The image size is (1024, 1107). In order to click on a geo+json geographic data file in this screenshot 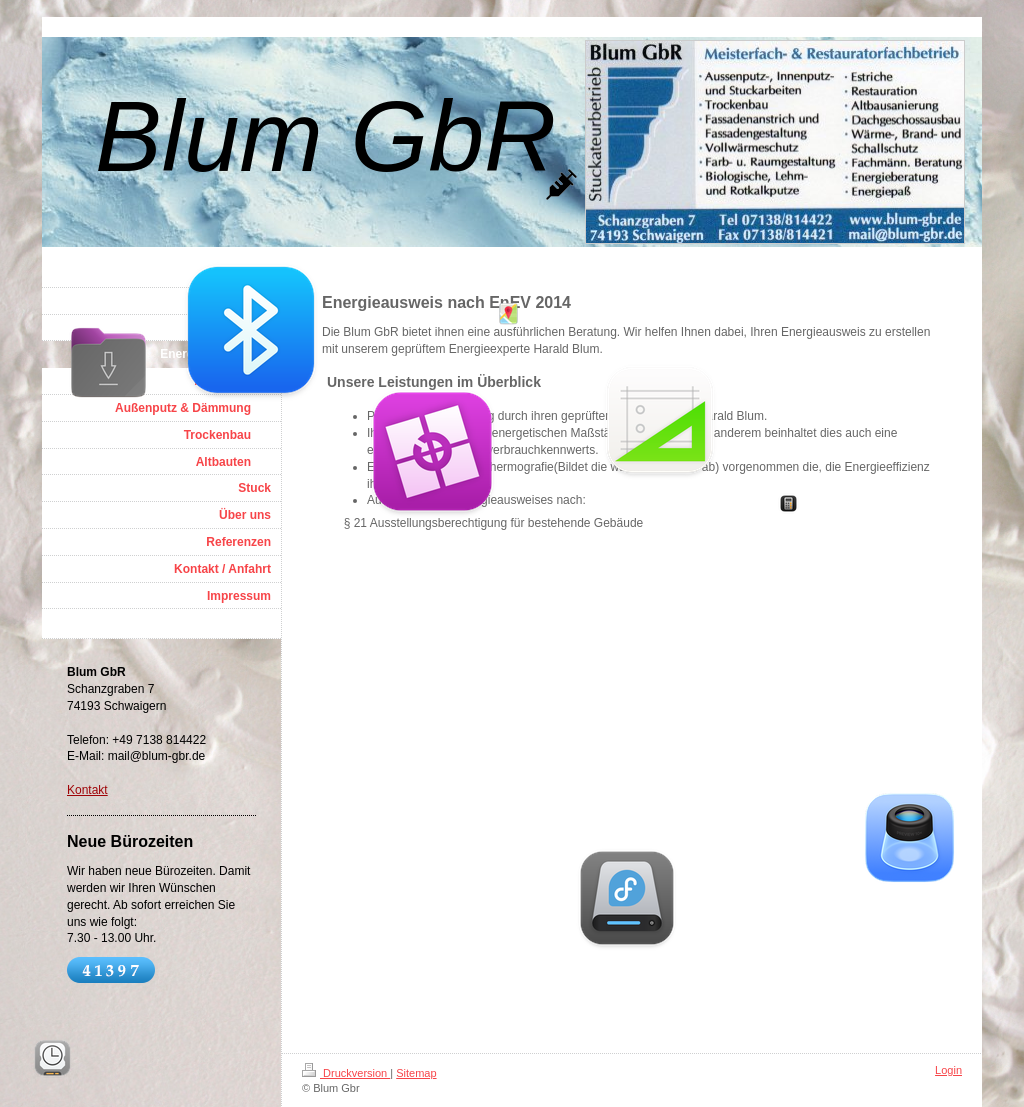, I will do `click(508, 313)`.